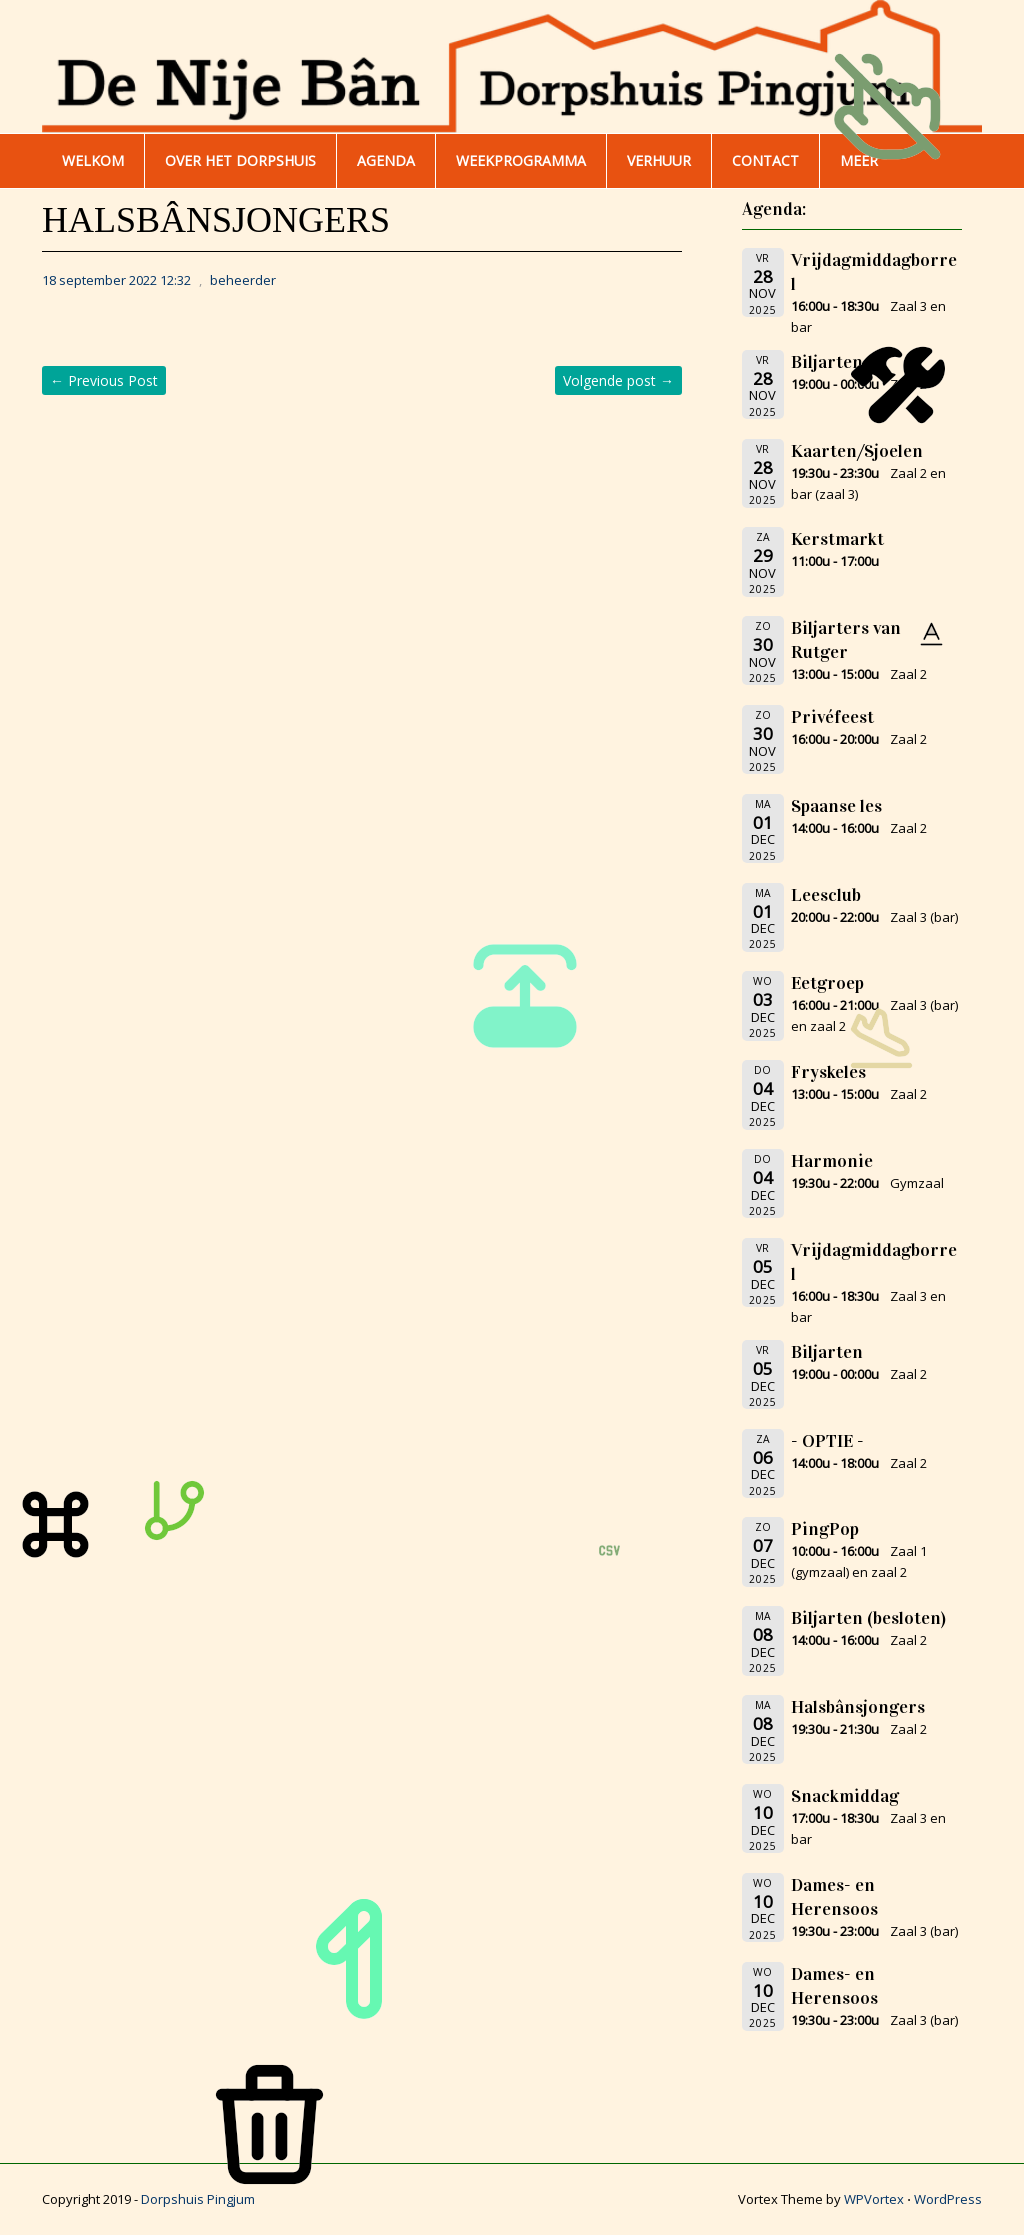  I want to click on view or manage git branches, so click(174, 1510).